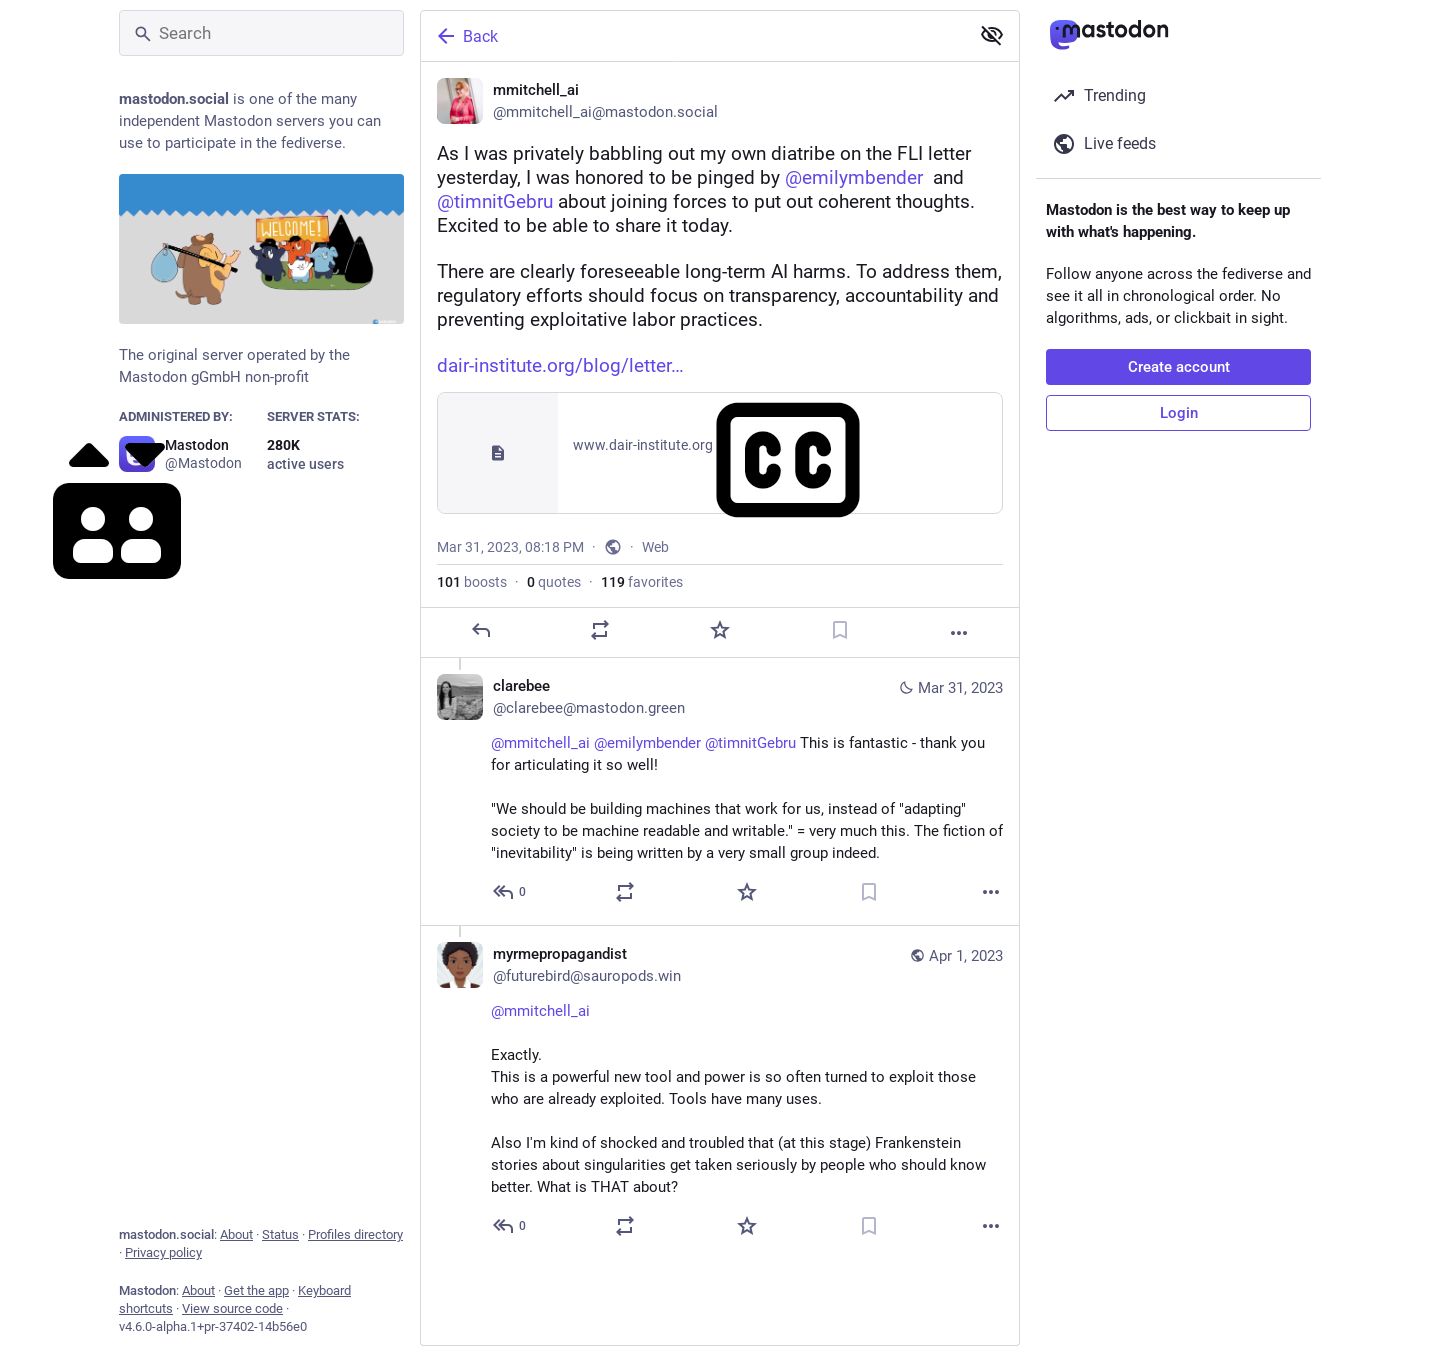 The width and height of the screenshot is (1440, 1356). What do you see at coordinates (788, 460) in the screenshot?
I see `enable closed captions` at bounding box center [788, 460].